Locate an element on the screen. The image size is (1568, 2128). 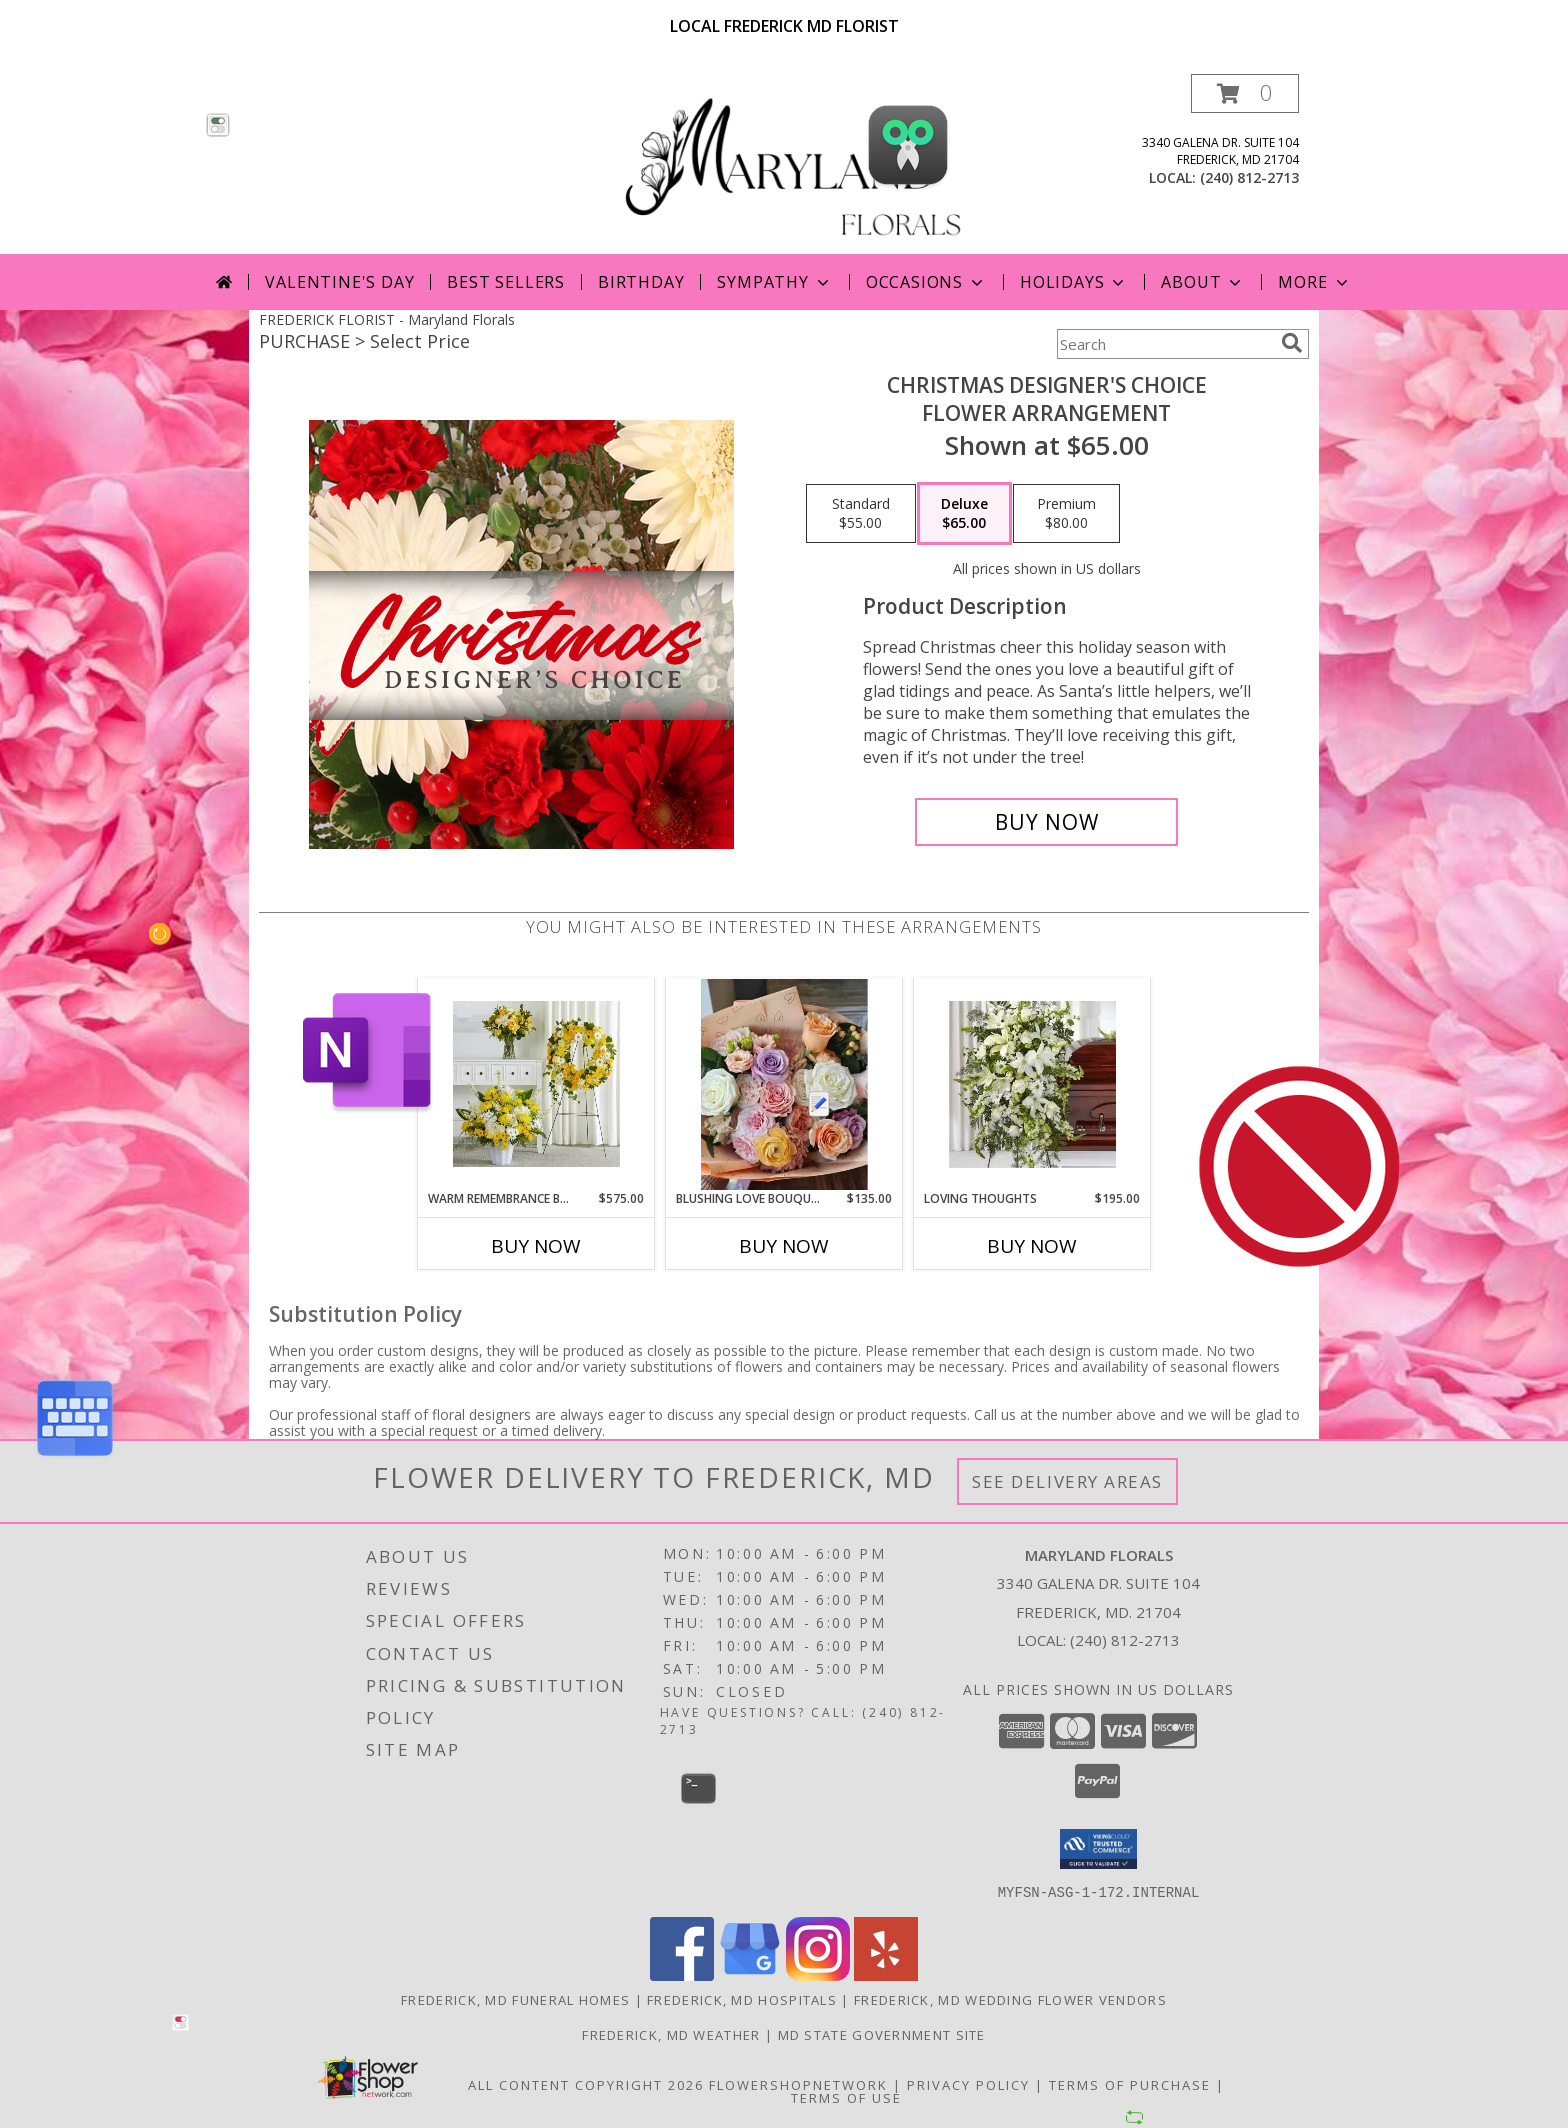
open the terminal application is located at coordinates (698, 1788).